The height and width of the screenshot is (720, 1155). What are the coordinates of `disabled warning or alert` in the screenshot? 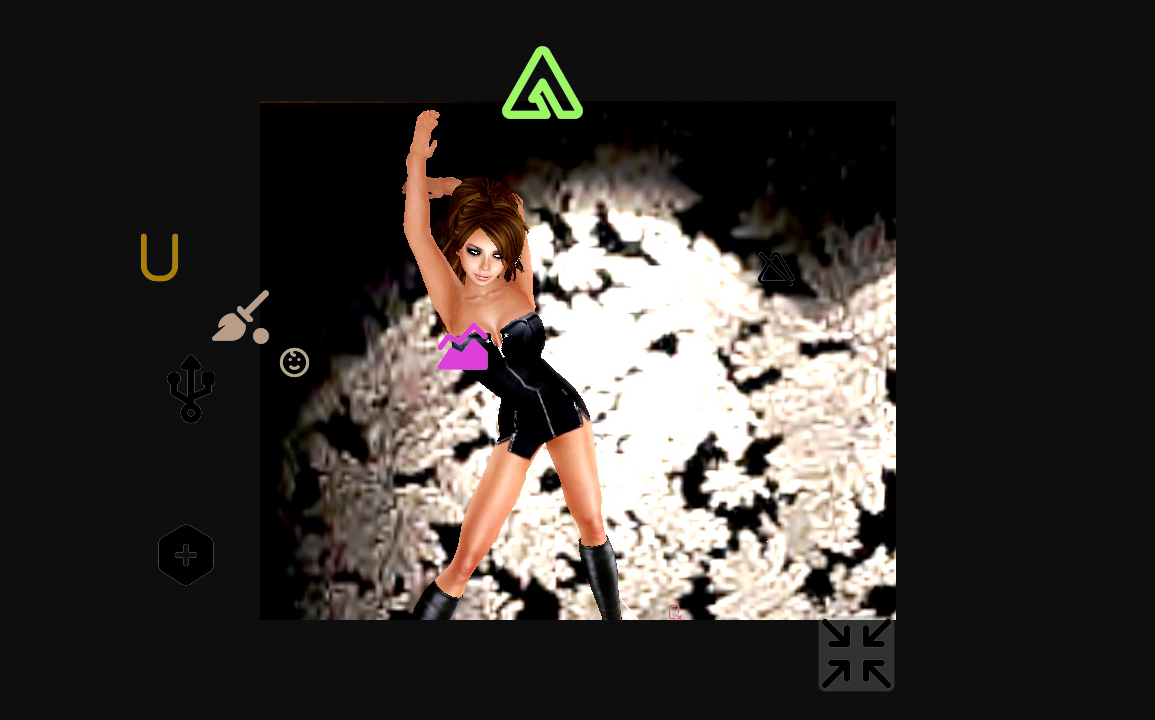 It's located at (776, 269).